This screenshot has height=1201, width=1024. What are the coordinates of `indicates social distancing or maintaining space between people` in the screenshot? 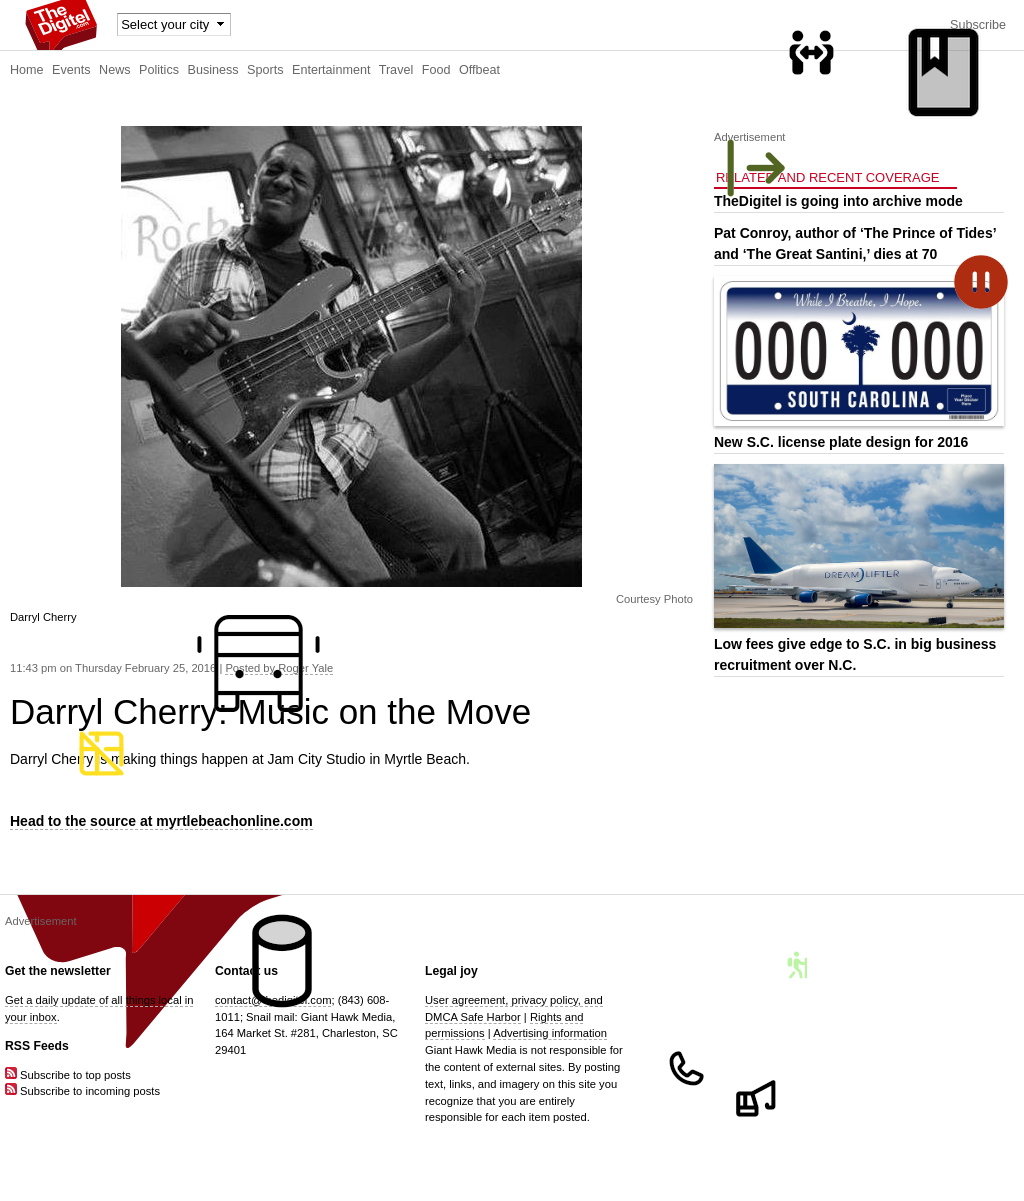 It's located at (811, 52).